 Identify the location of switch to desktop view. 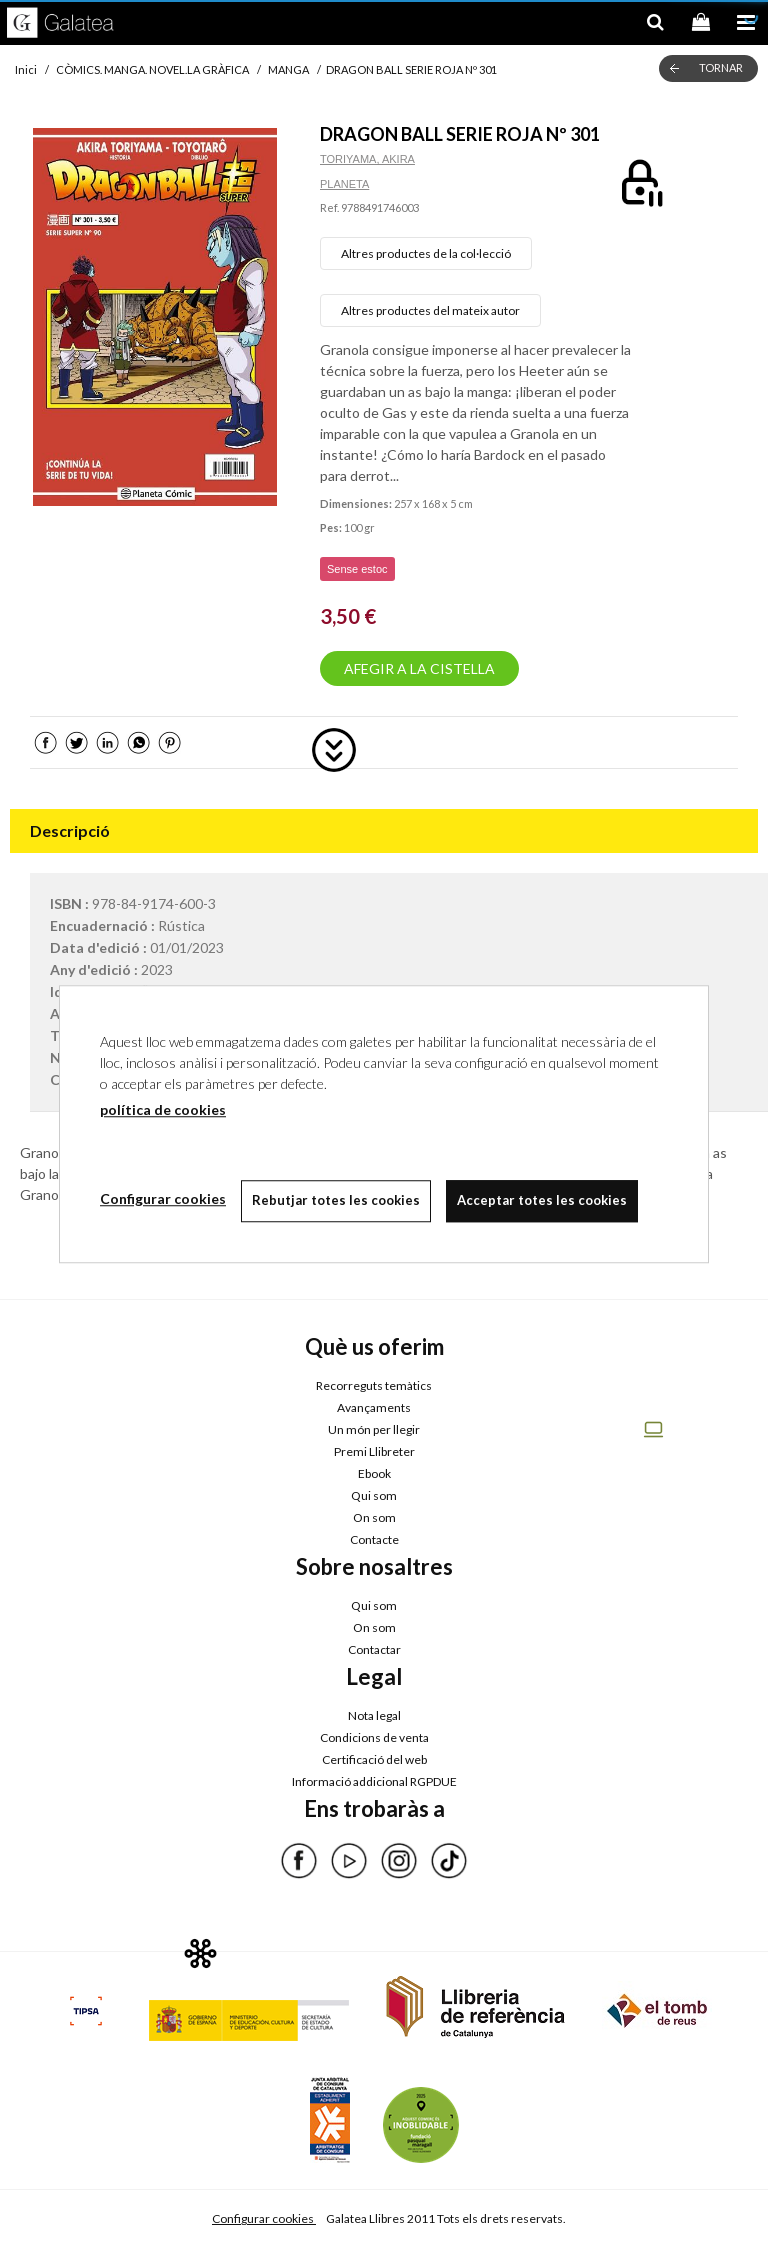
(653, 1429).